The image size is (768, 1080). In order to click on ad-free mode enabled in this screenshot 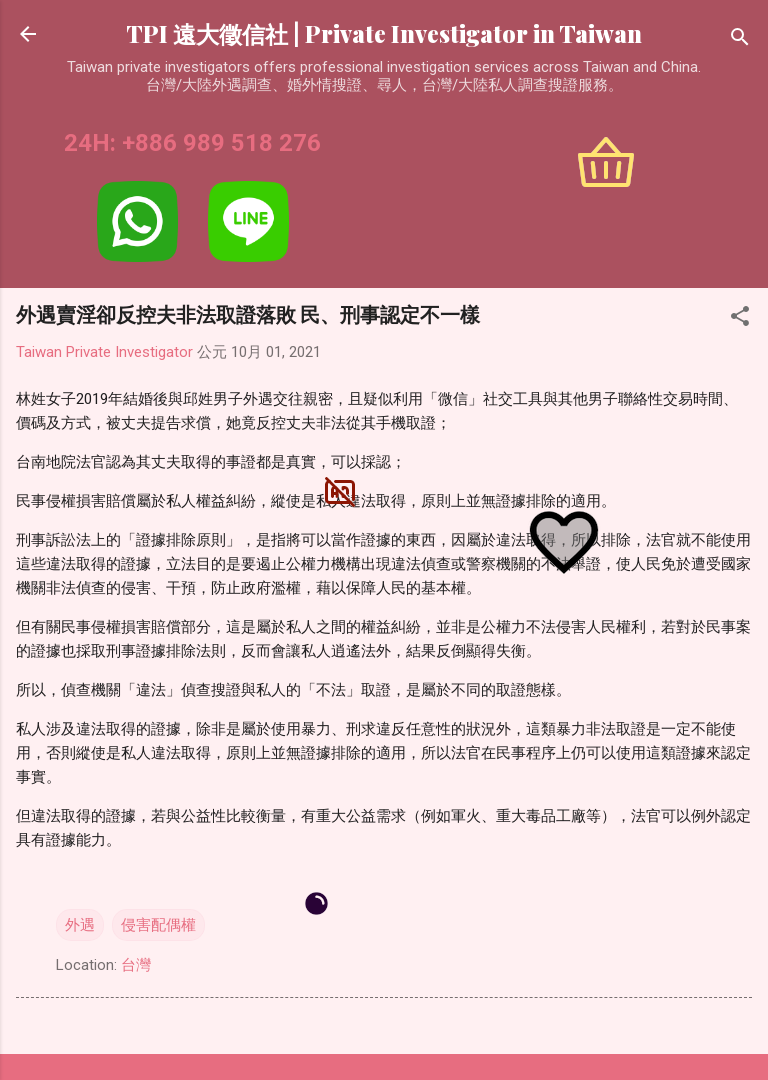, I will do `click(340, 492)`.